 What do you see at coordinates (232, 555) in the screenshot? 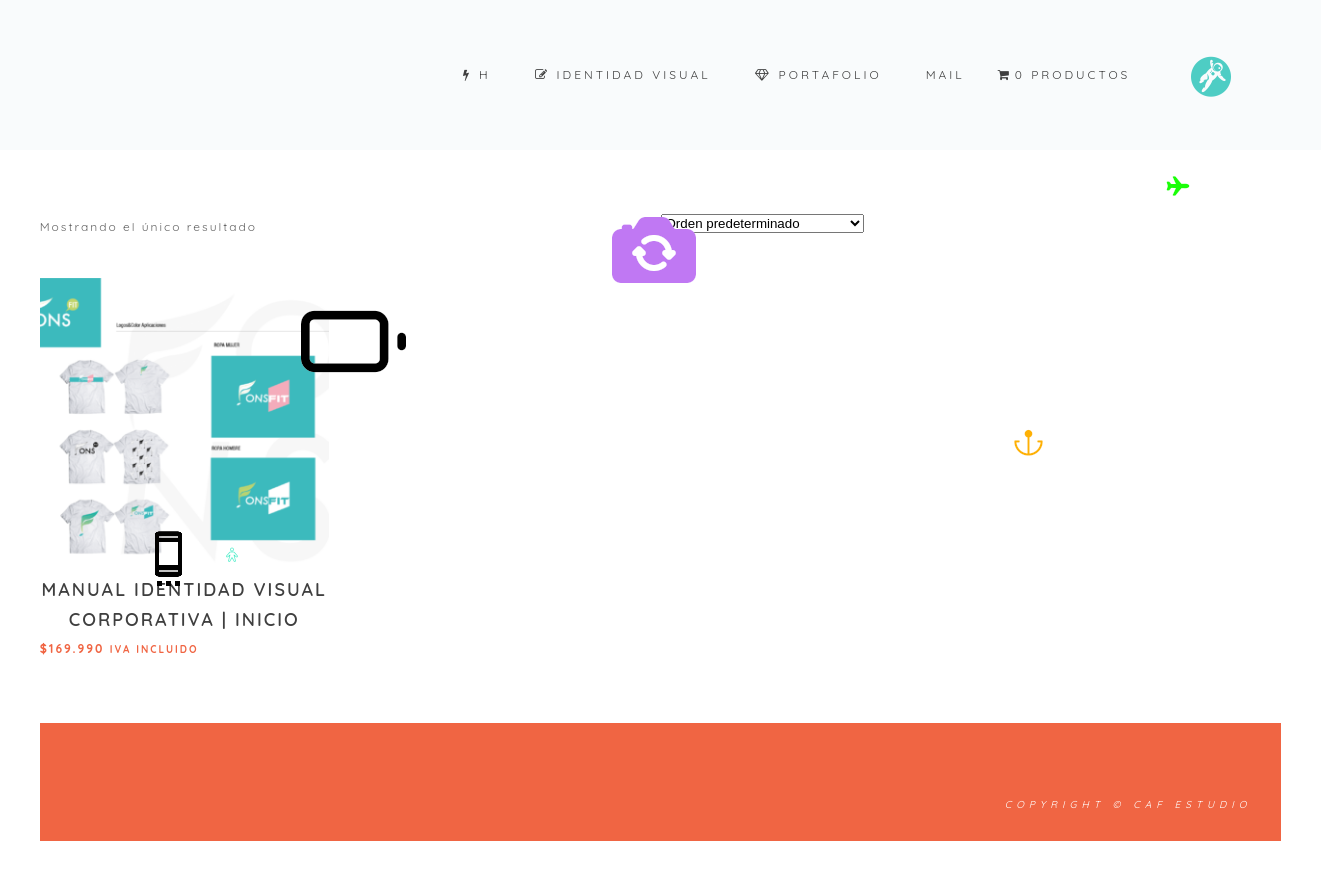
I see `view your profile` at bounding box center [232, 555].